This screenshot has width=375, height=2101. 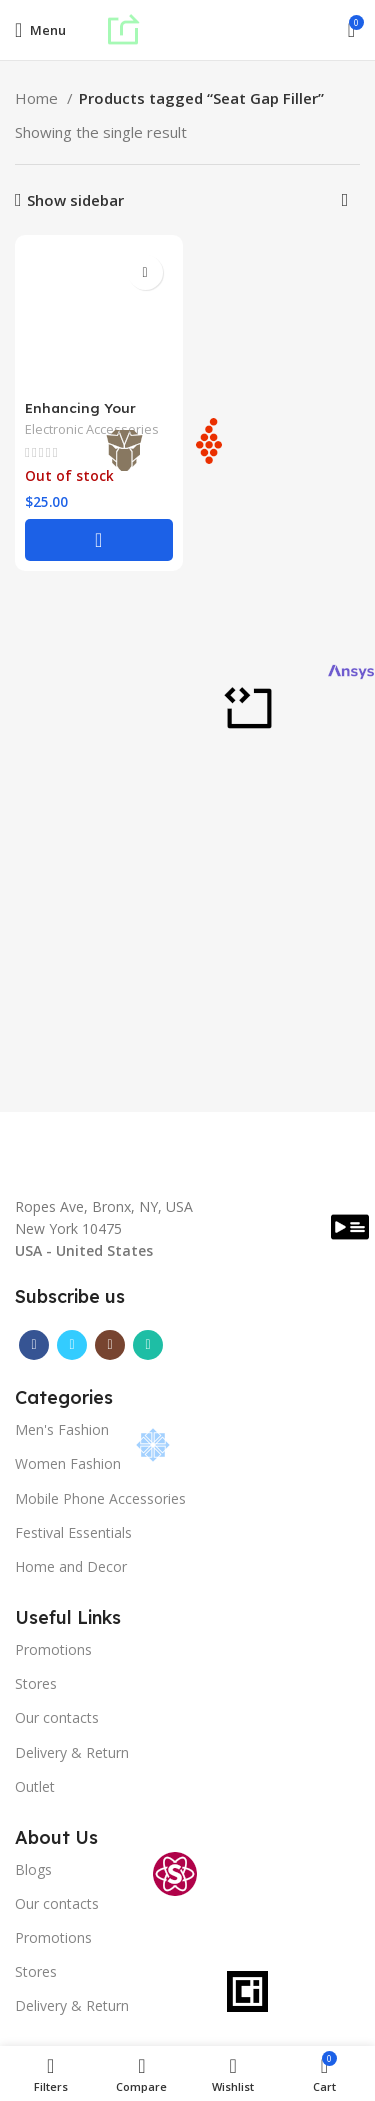 I want to click on insert a code block into the editor, so click(x=249, y=708).